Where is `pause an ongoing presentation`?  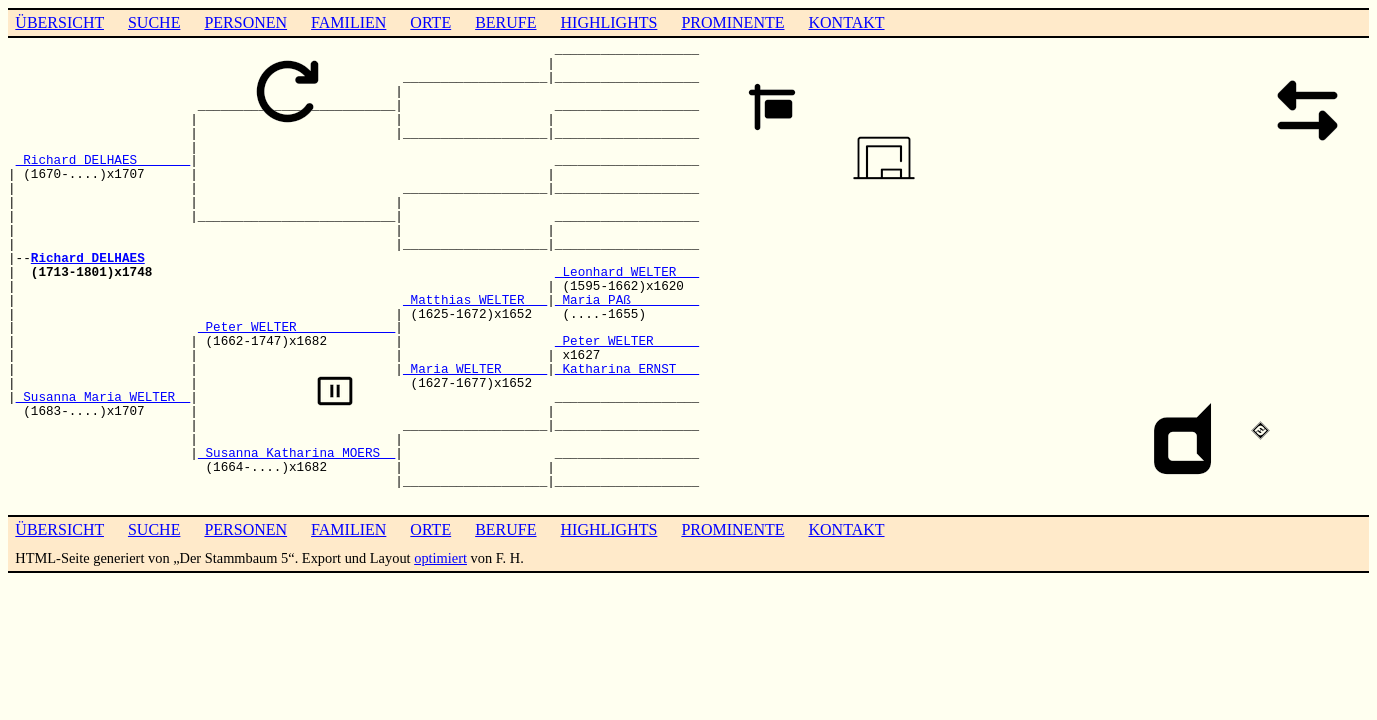 pause an ongoing presentation is located at coordinates (335, 391).